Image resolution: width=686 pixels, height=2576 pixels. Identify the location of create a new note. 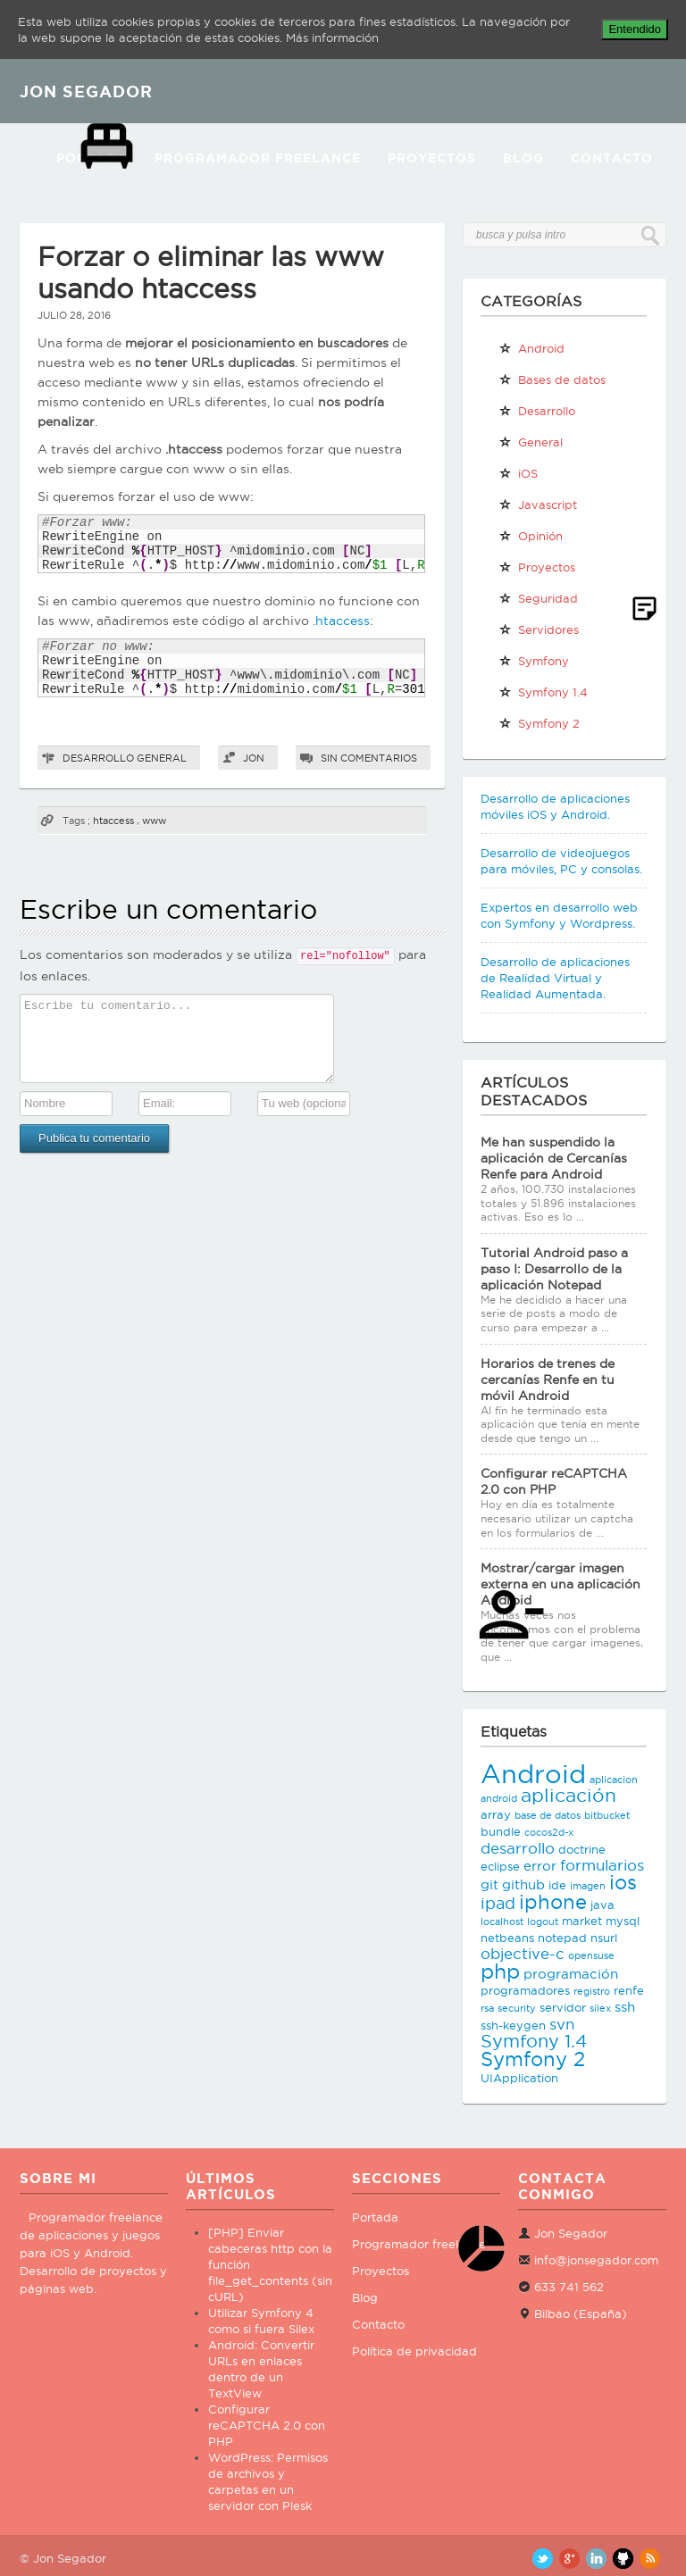
(644, 608).